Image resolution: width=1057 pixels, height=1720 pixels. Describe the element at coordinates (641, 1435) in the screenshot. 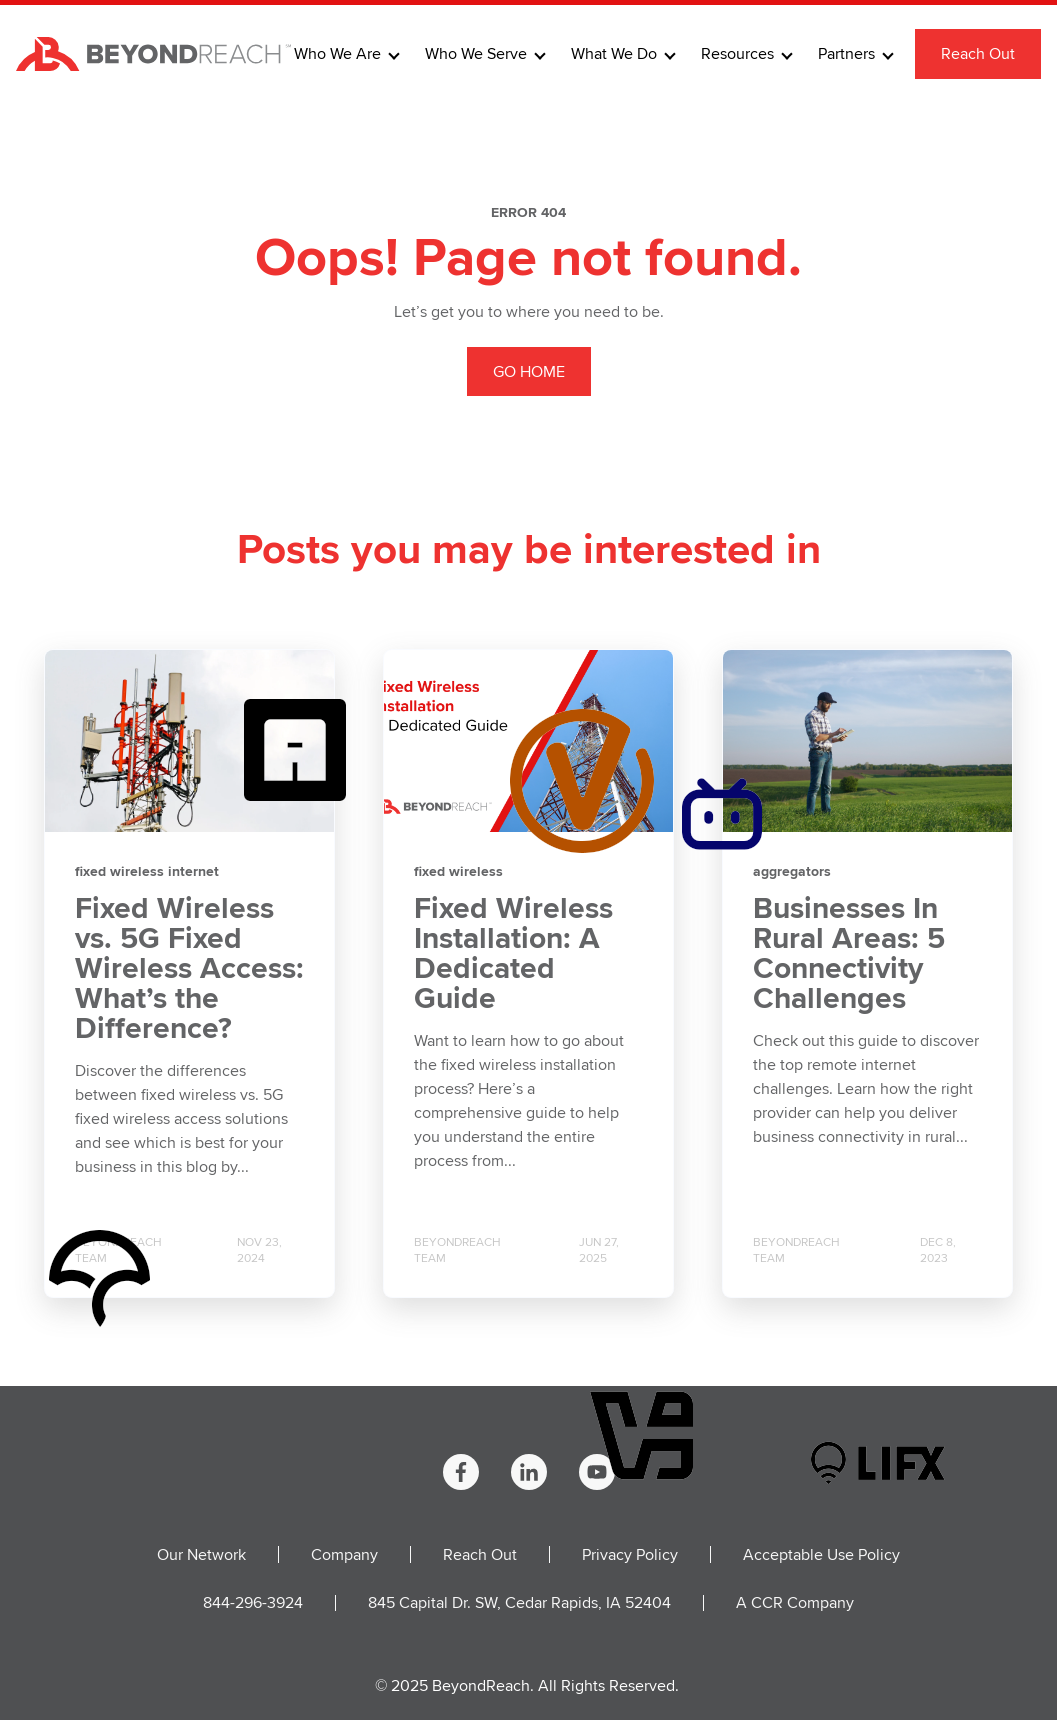

I see `open VirtualBox virtual machine manager` at that location.